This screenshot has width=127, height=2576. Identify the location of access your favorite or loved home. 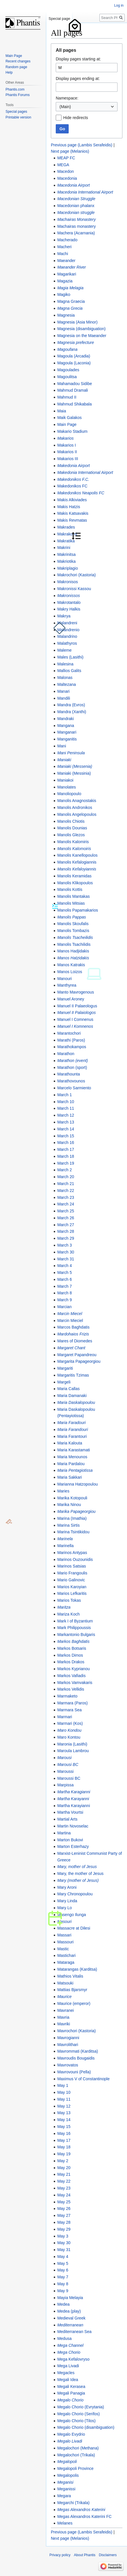
(75, 26).